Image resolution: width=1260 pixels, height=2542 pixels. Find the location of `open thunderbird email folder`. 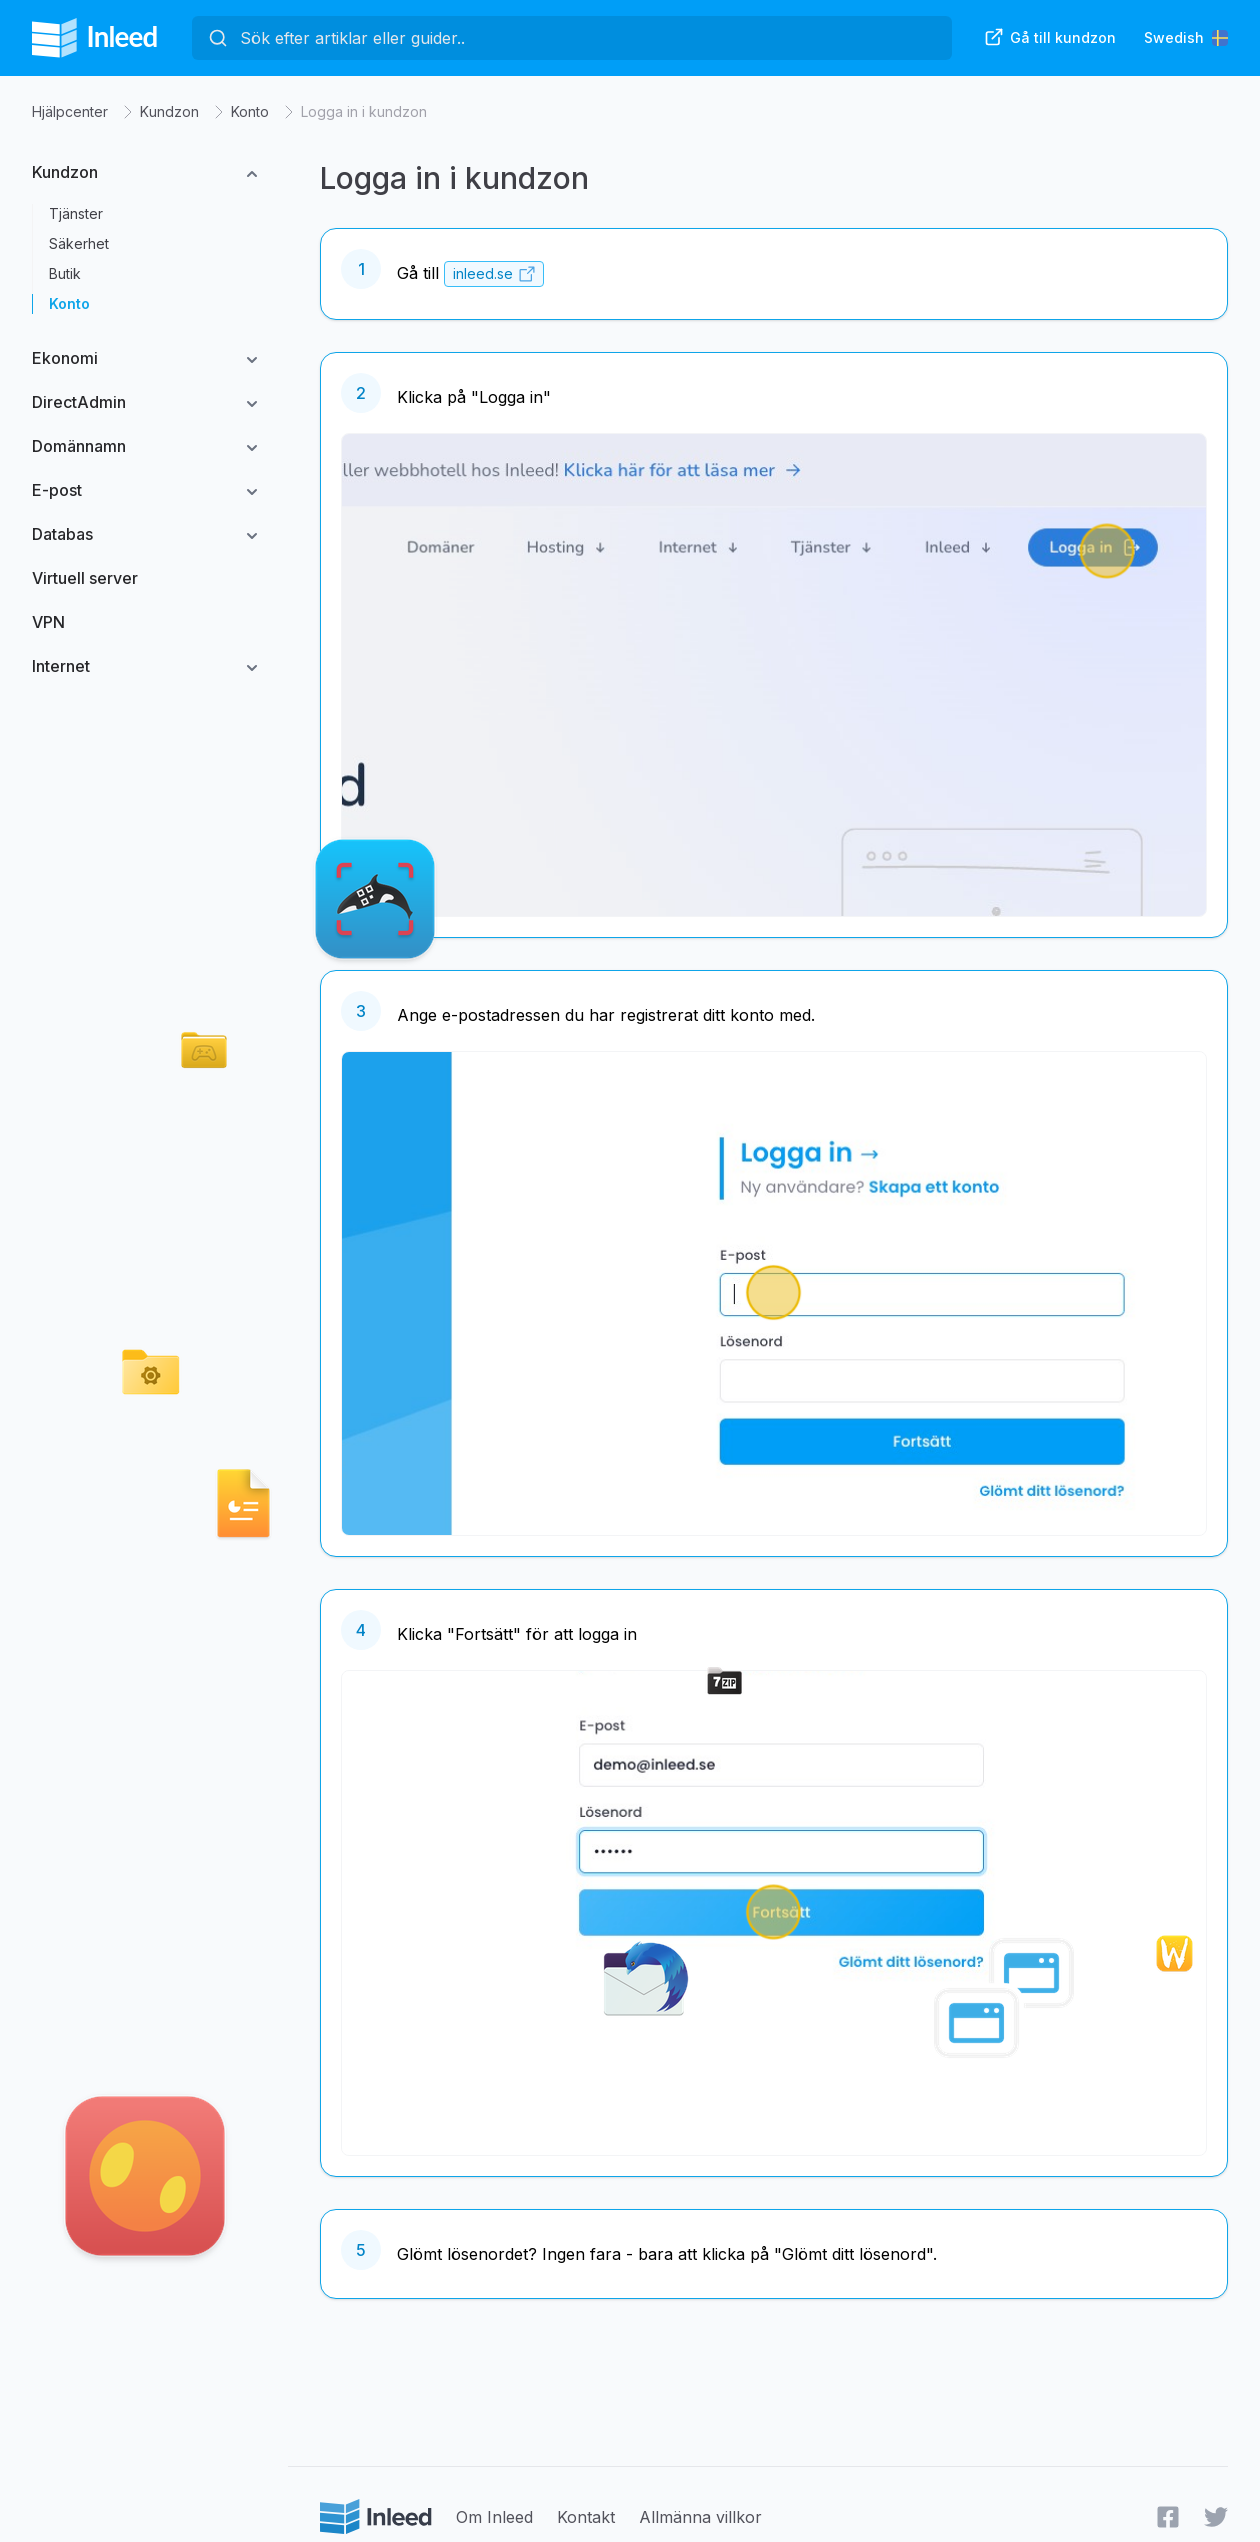

open thunderbird email folder is located at coordinates (643, 1986).